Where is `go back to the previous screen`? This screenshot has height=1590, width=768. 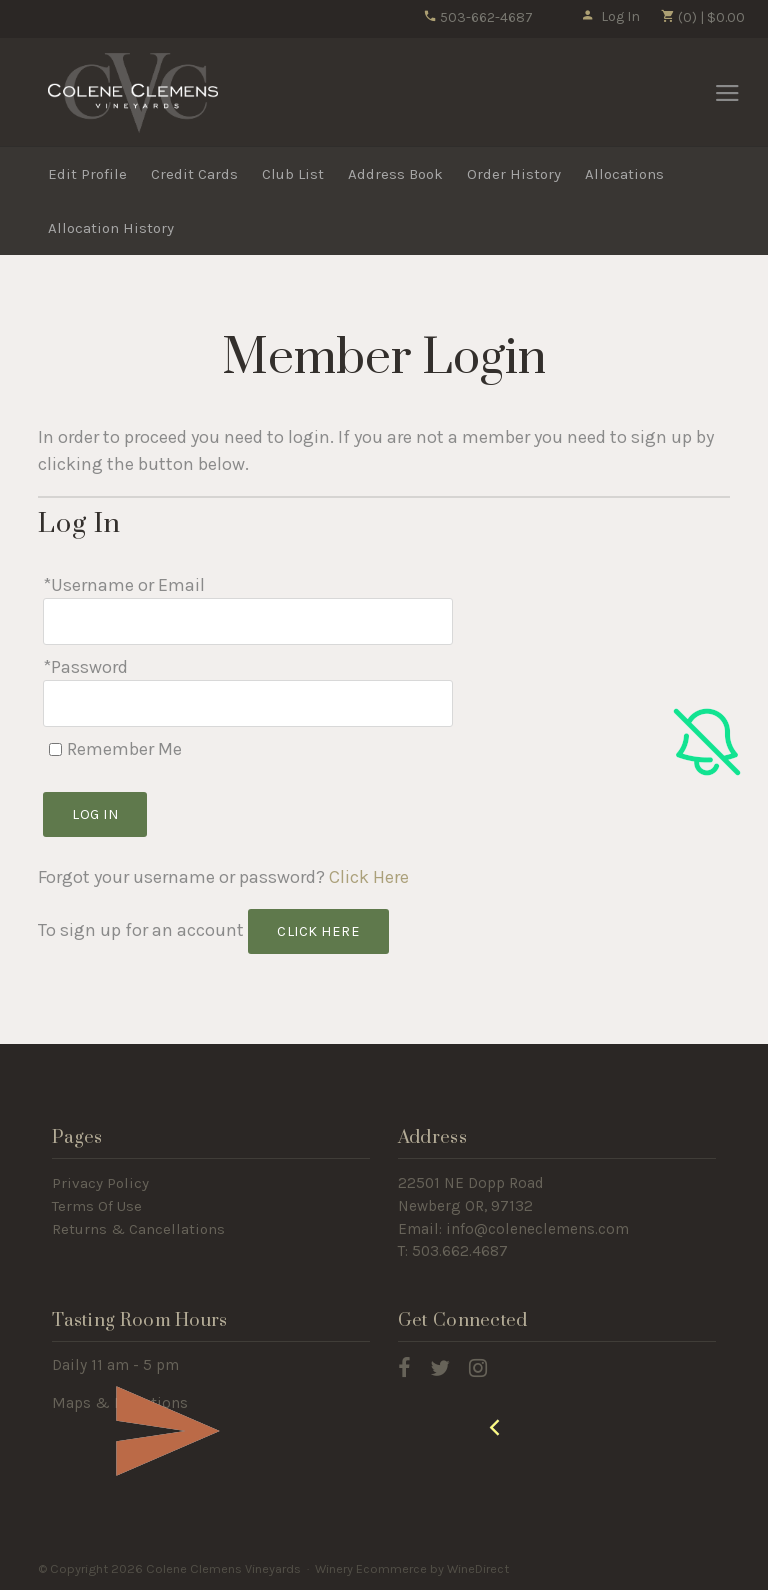
go back to the previous screen is located at coordinates (494, 1427).